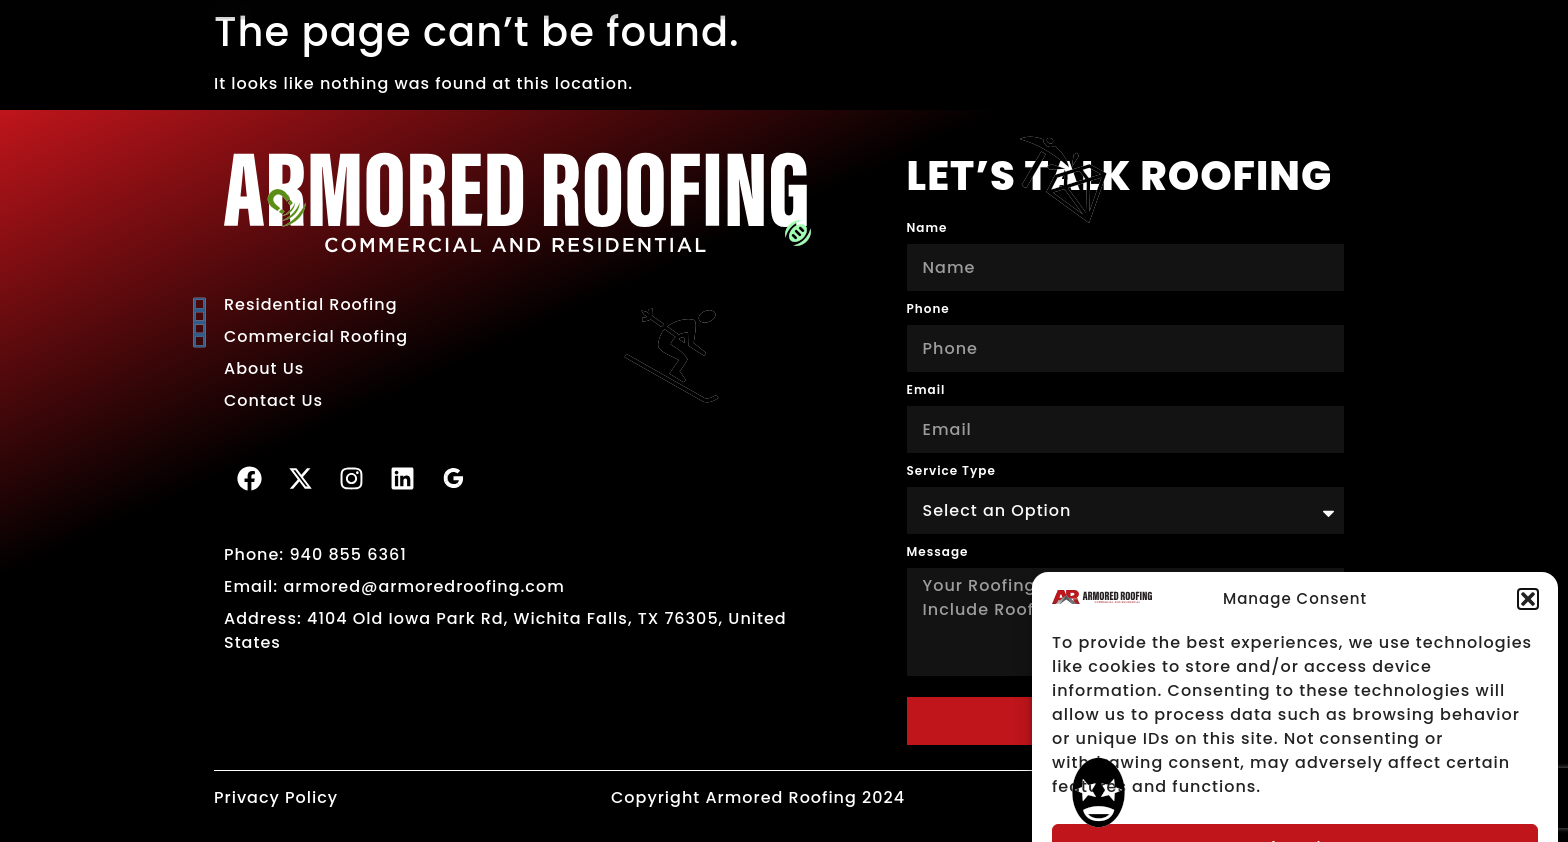 The width and height of the screenshot is (1568, 842). Describe the element at coordinates (671, 355) in the screenshot. I see `access skiing or winter sports activities` at that location.